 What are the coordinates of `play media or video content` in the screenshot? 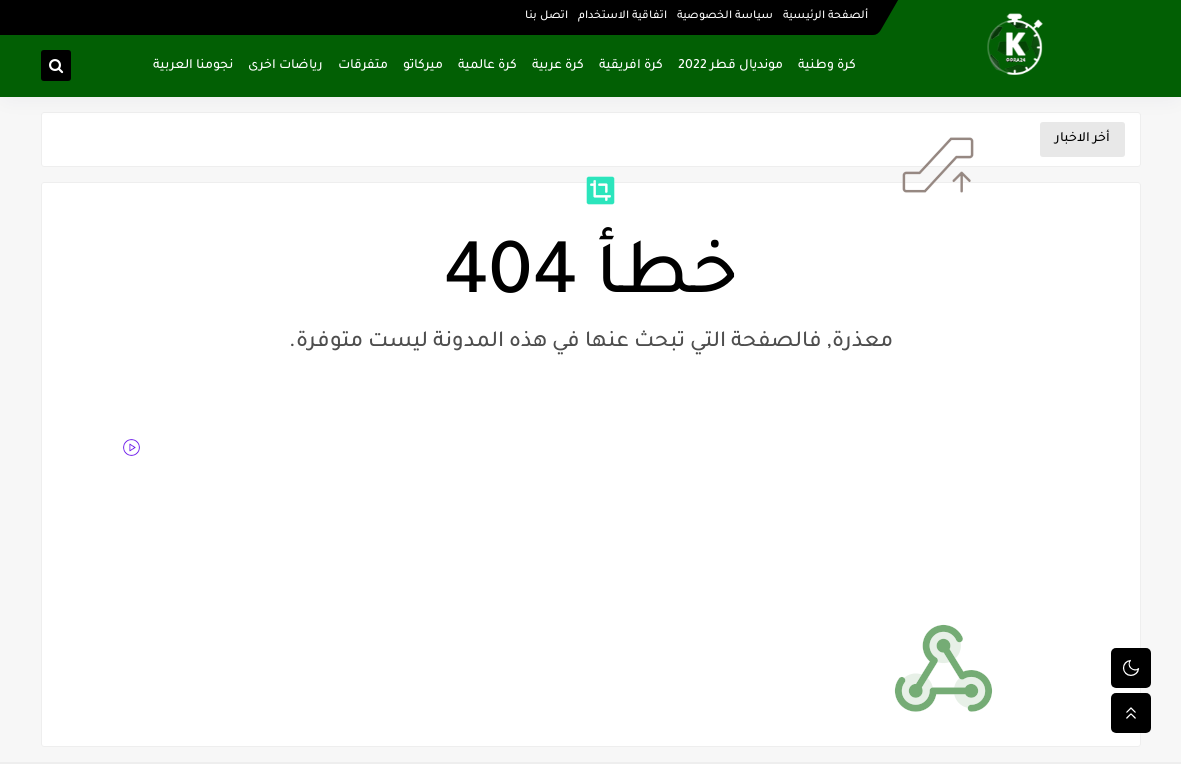 It's located at (131, 447).